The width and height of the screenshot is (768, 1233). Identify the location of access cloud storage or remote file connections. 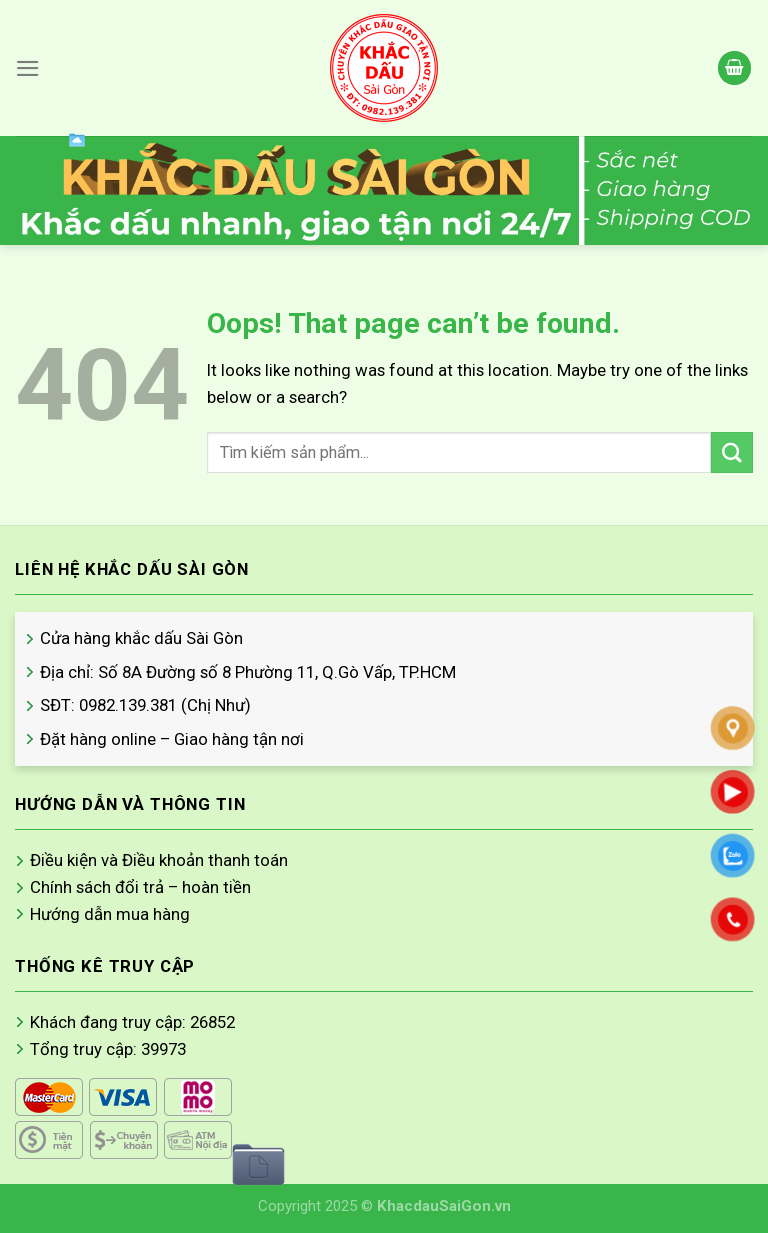
(77, 140).